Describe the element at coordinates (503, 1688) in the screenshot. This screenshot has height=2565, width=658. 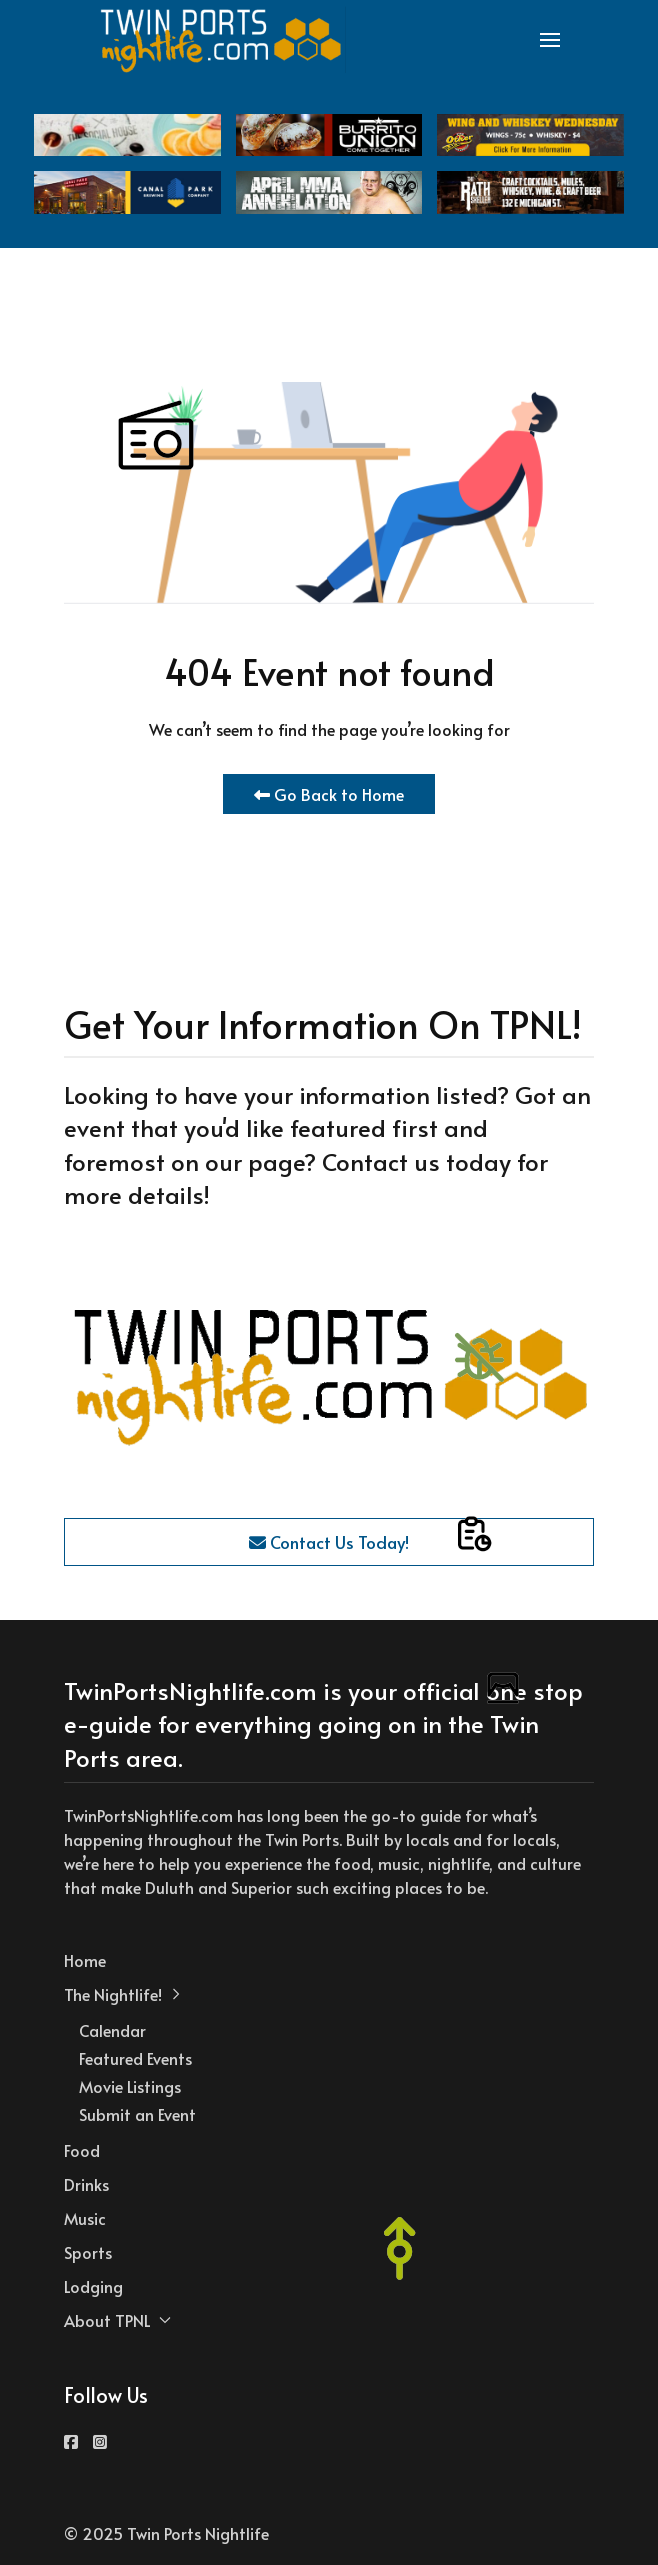
I see `access theater or cinema showtimes` at that location.